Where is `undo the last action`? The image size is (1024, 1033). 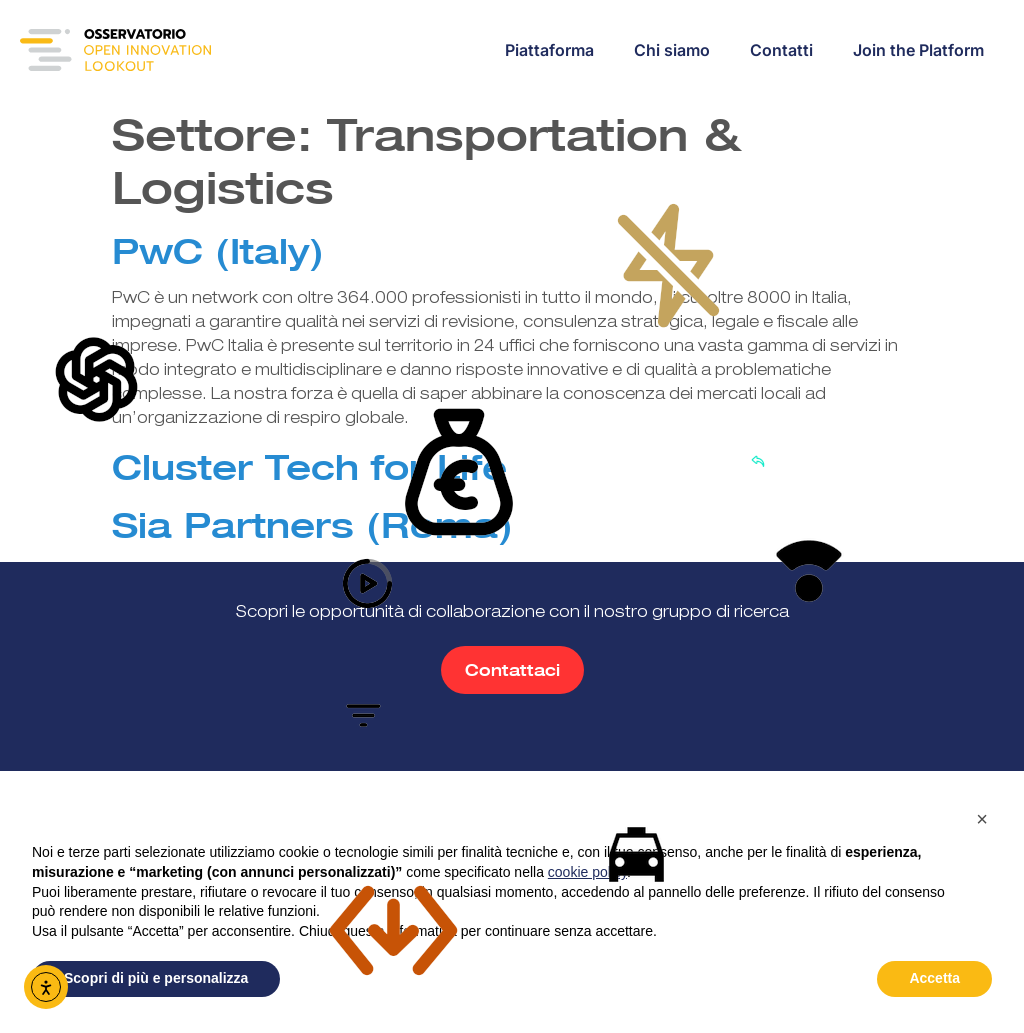 undo the last action is located at coordinates (758, 461).